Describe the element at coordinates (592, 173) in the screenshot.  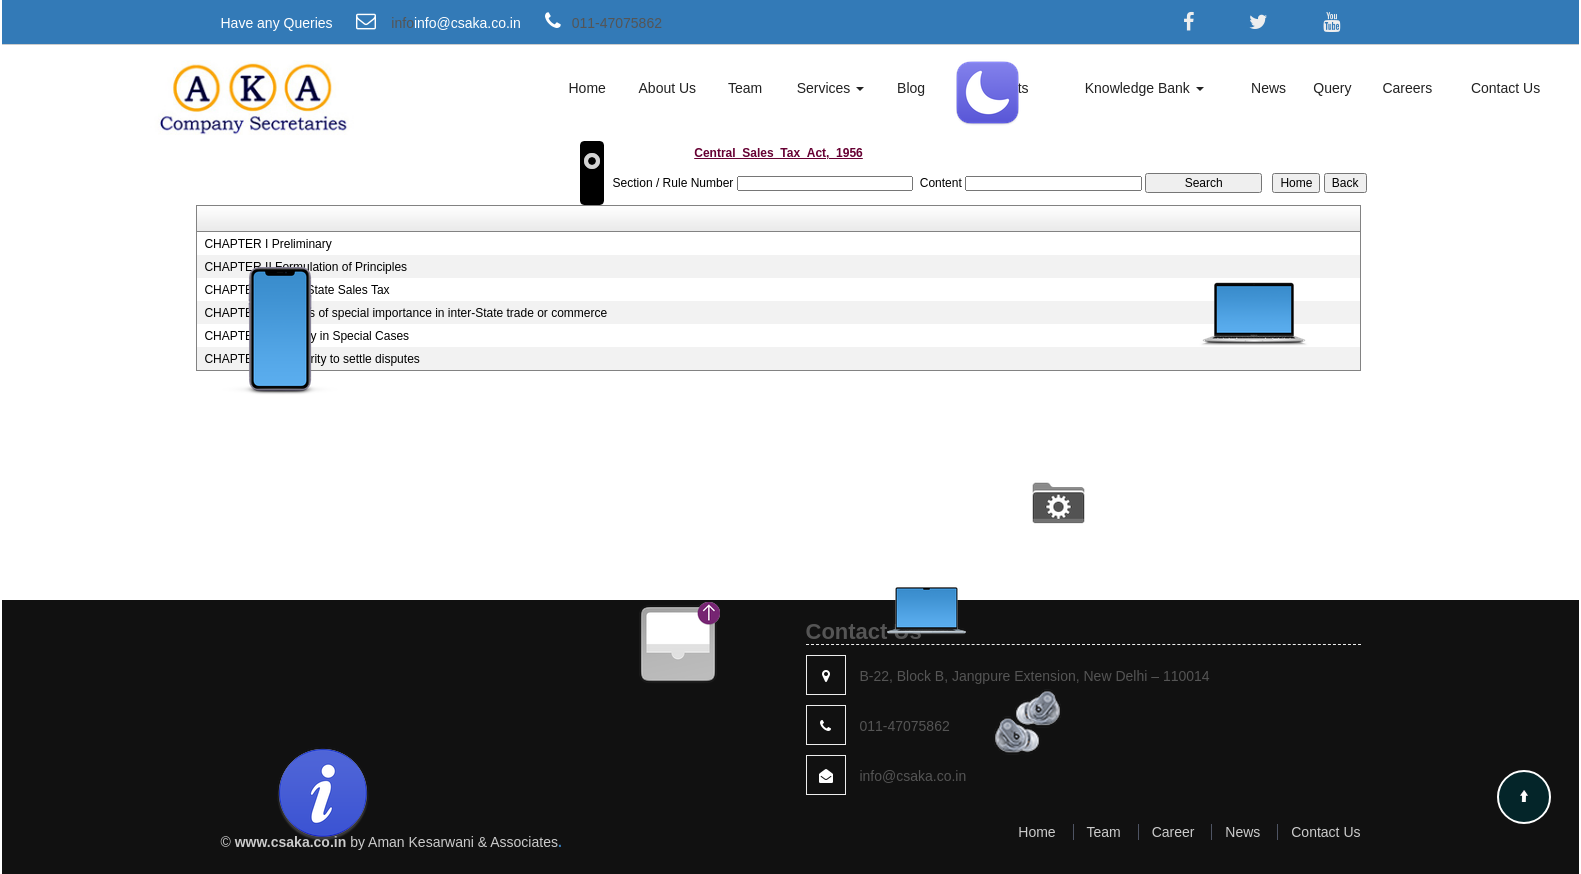
I see `view connected iPod Shuffle in sidebar` at that location.